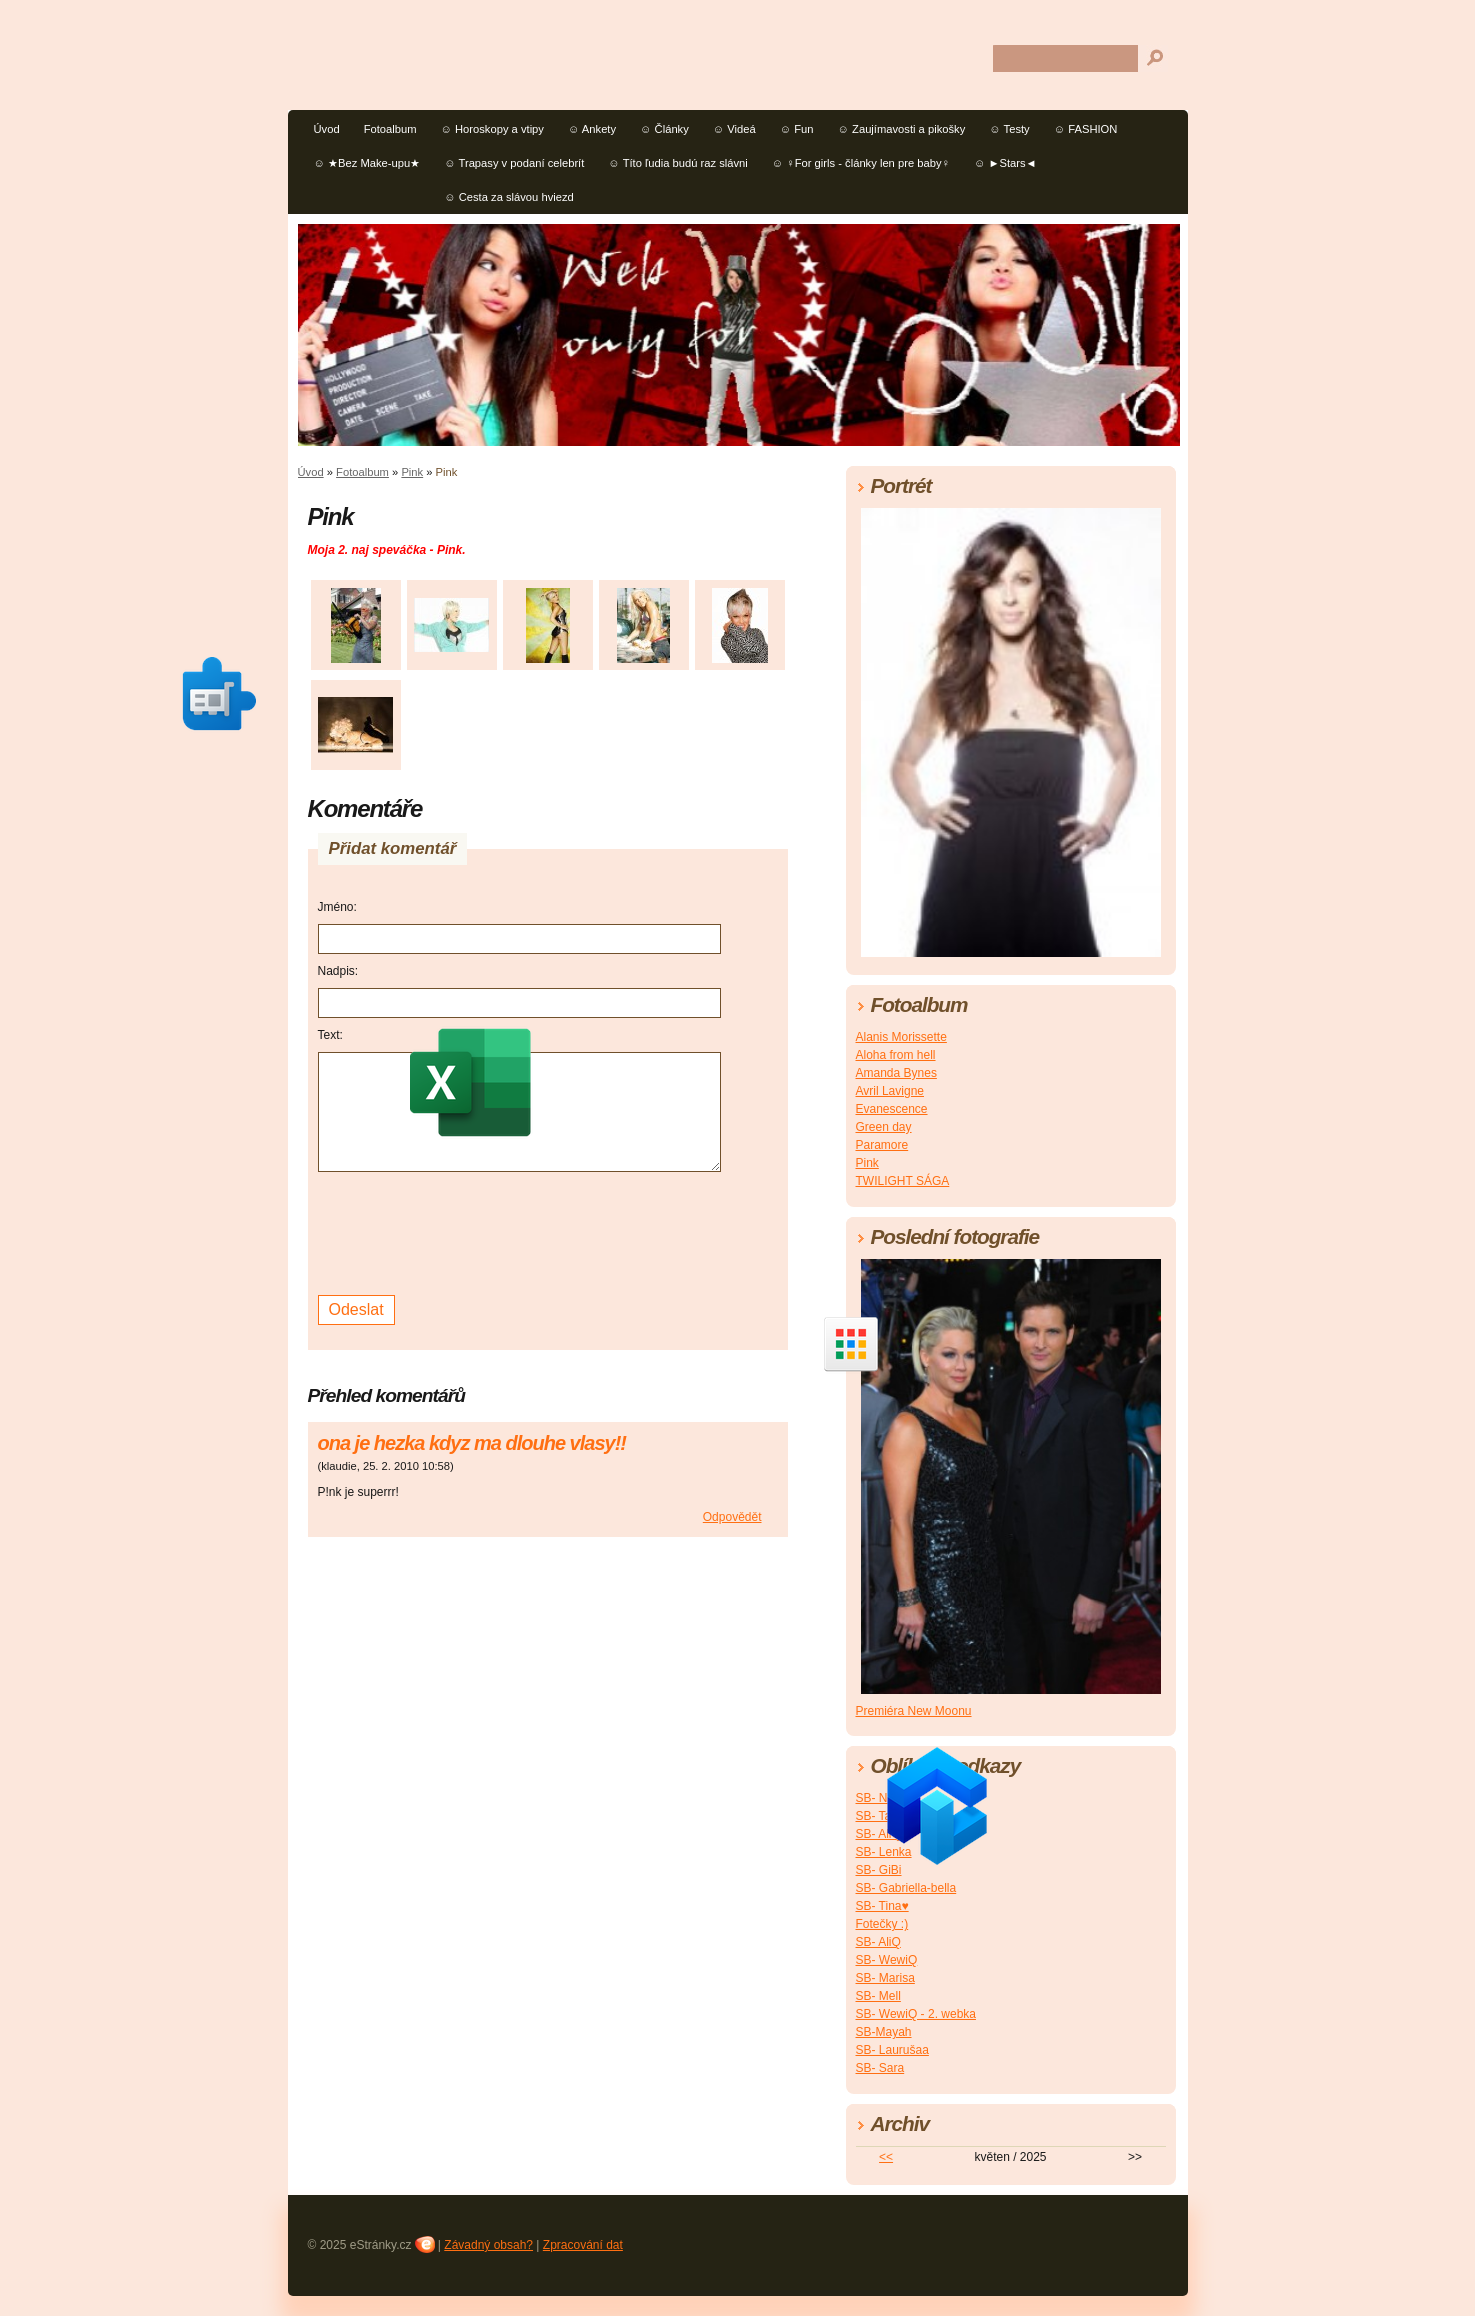 Image resolution: width=1475 pixels, height=2316 pixels. What do you see at coordinates (851, 1344) in the screenshot?
I see `open color palette or theme settings` at bounding box center [851, 1344].